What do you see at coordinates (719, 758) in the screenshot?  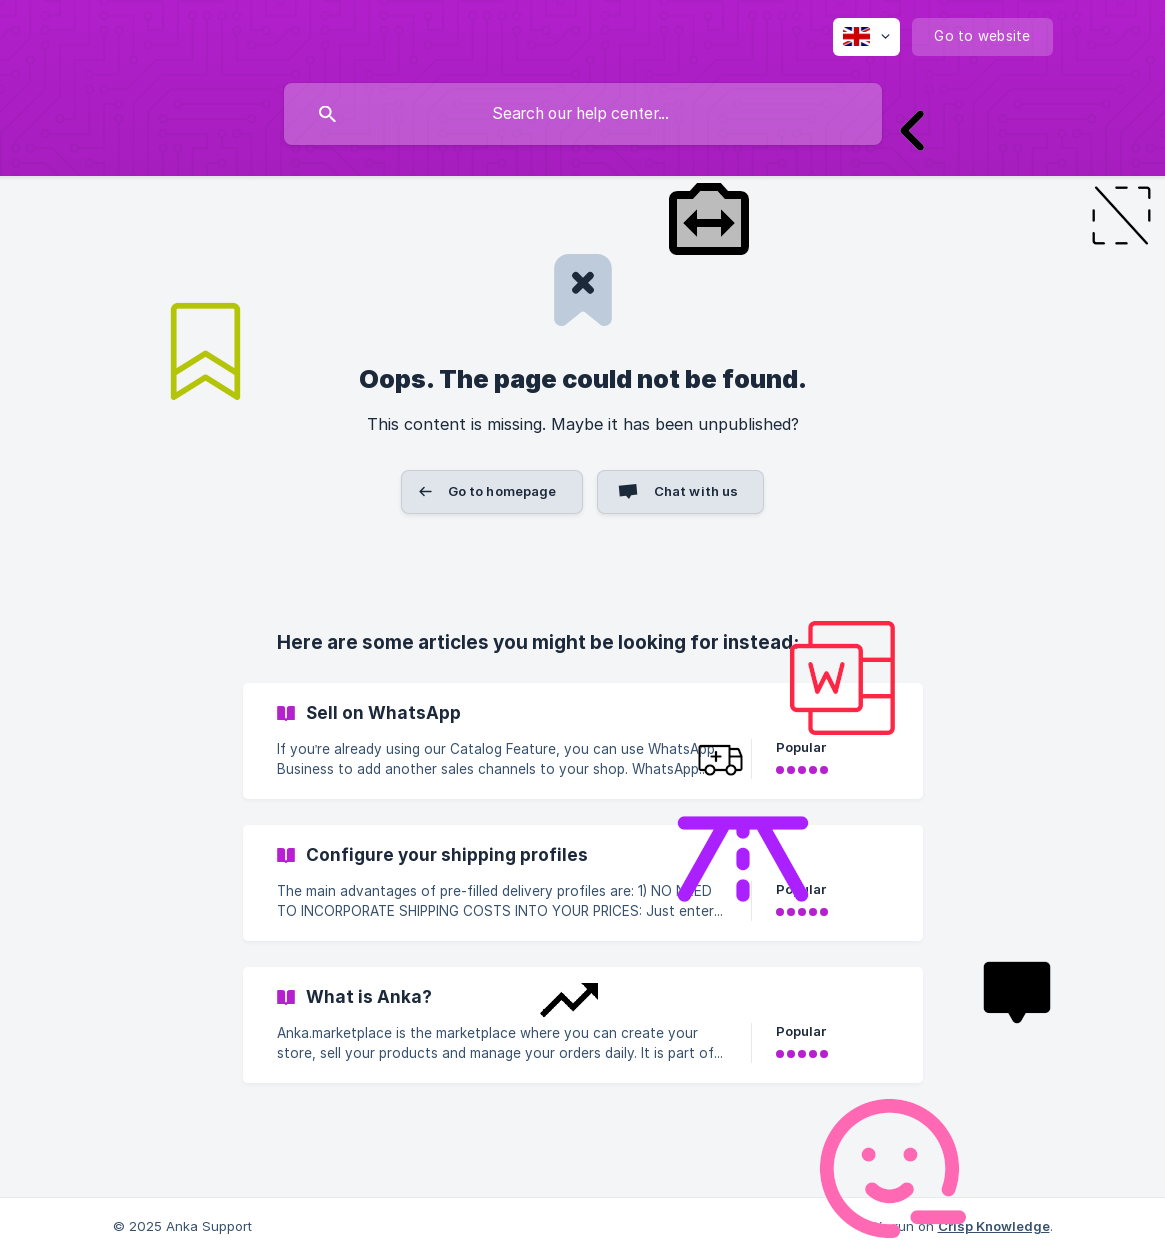 I see `access emergency medical services` at bounding box center [719, 758].